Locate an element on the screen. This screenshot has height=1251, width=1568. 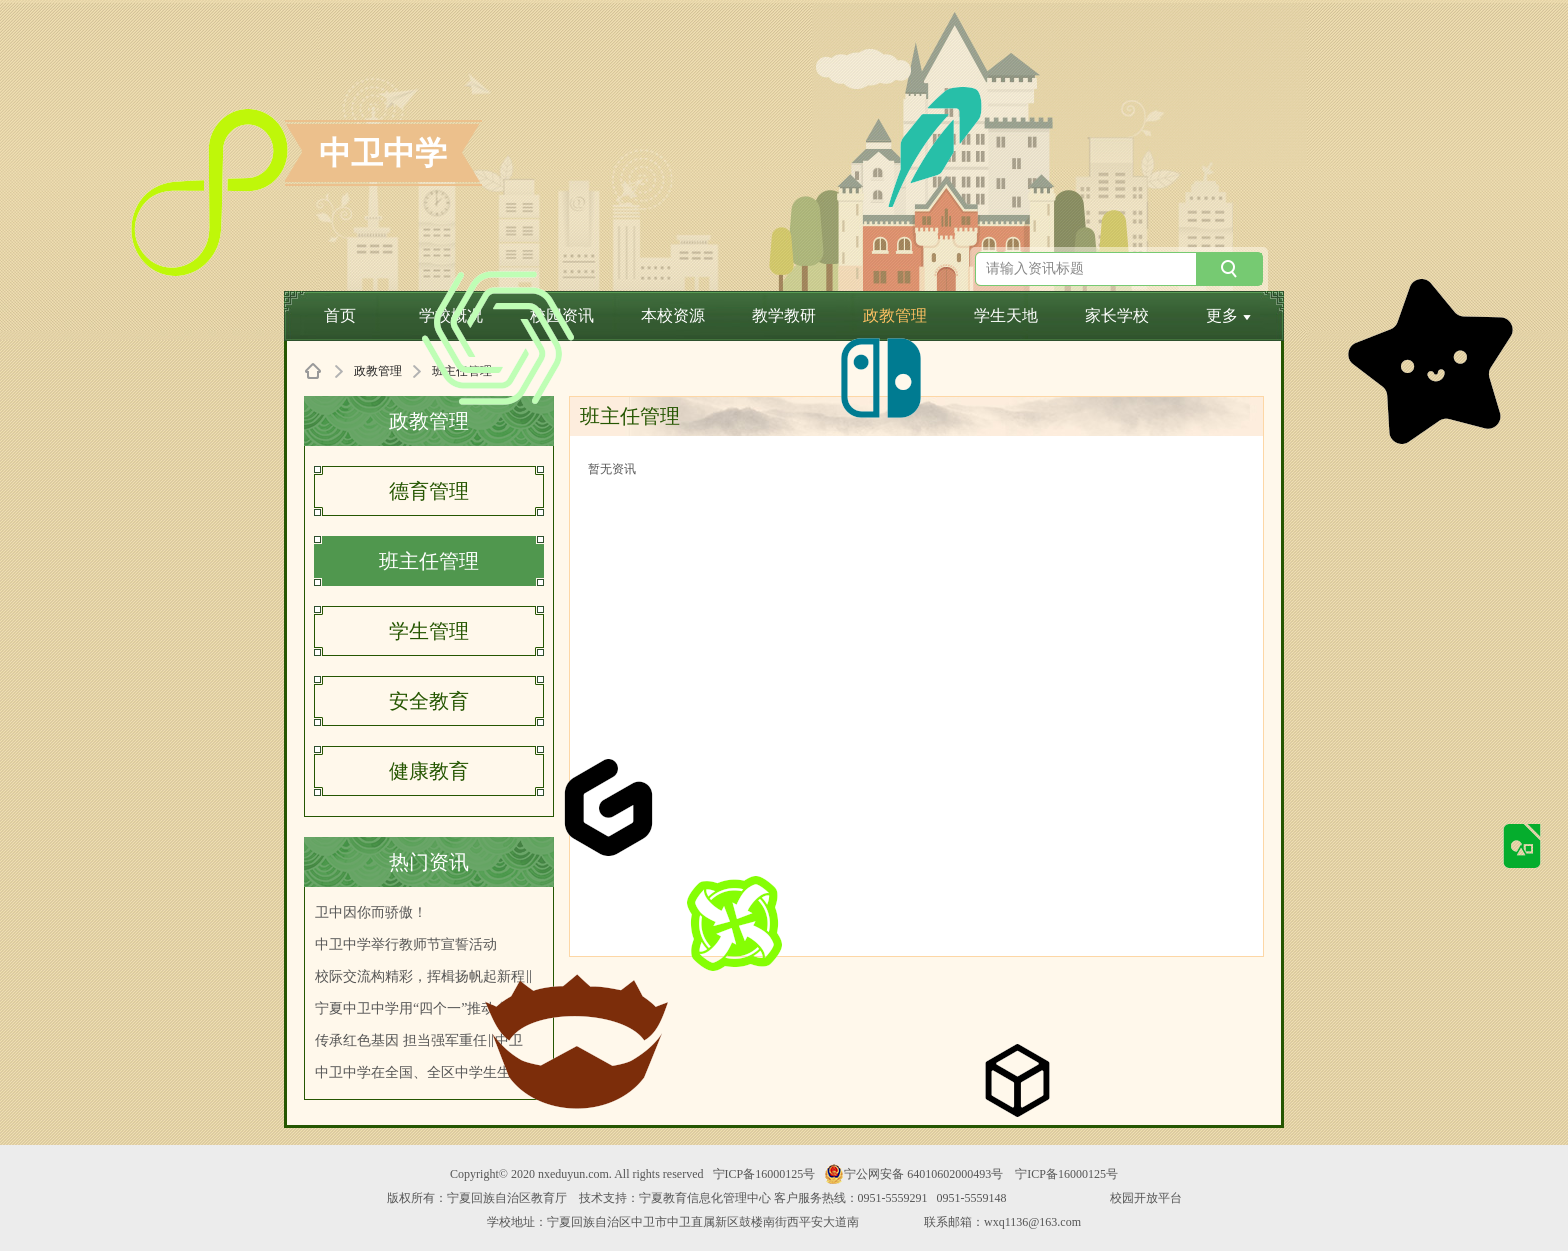
nintendo switch app or related service is located at coordinates (881, 378).